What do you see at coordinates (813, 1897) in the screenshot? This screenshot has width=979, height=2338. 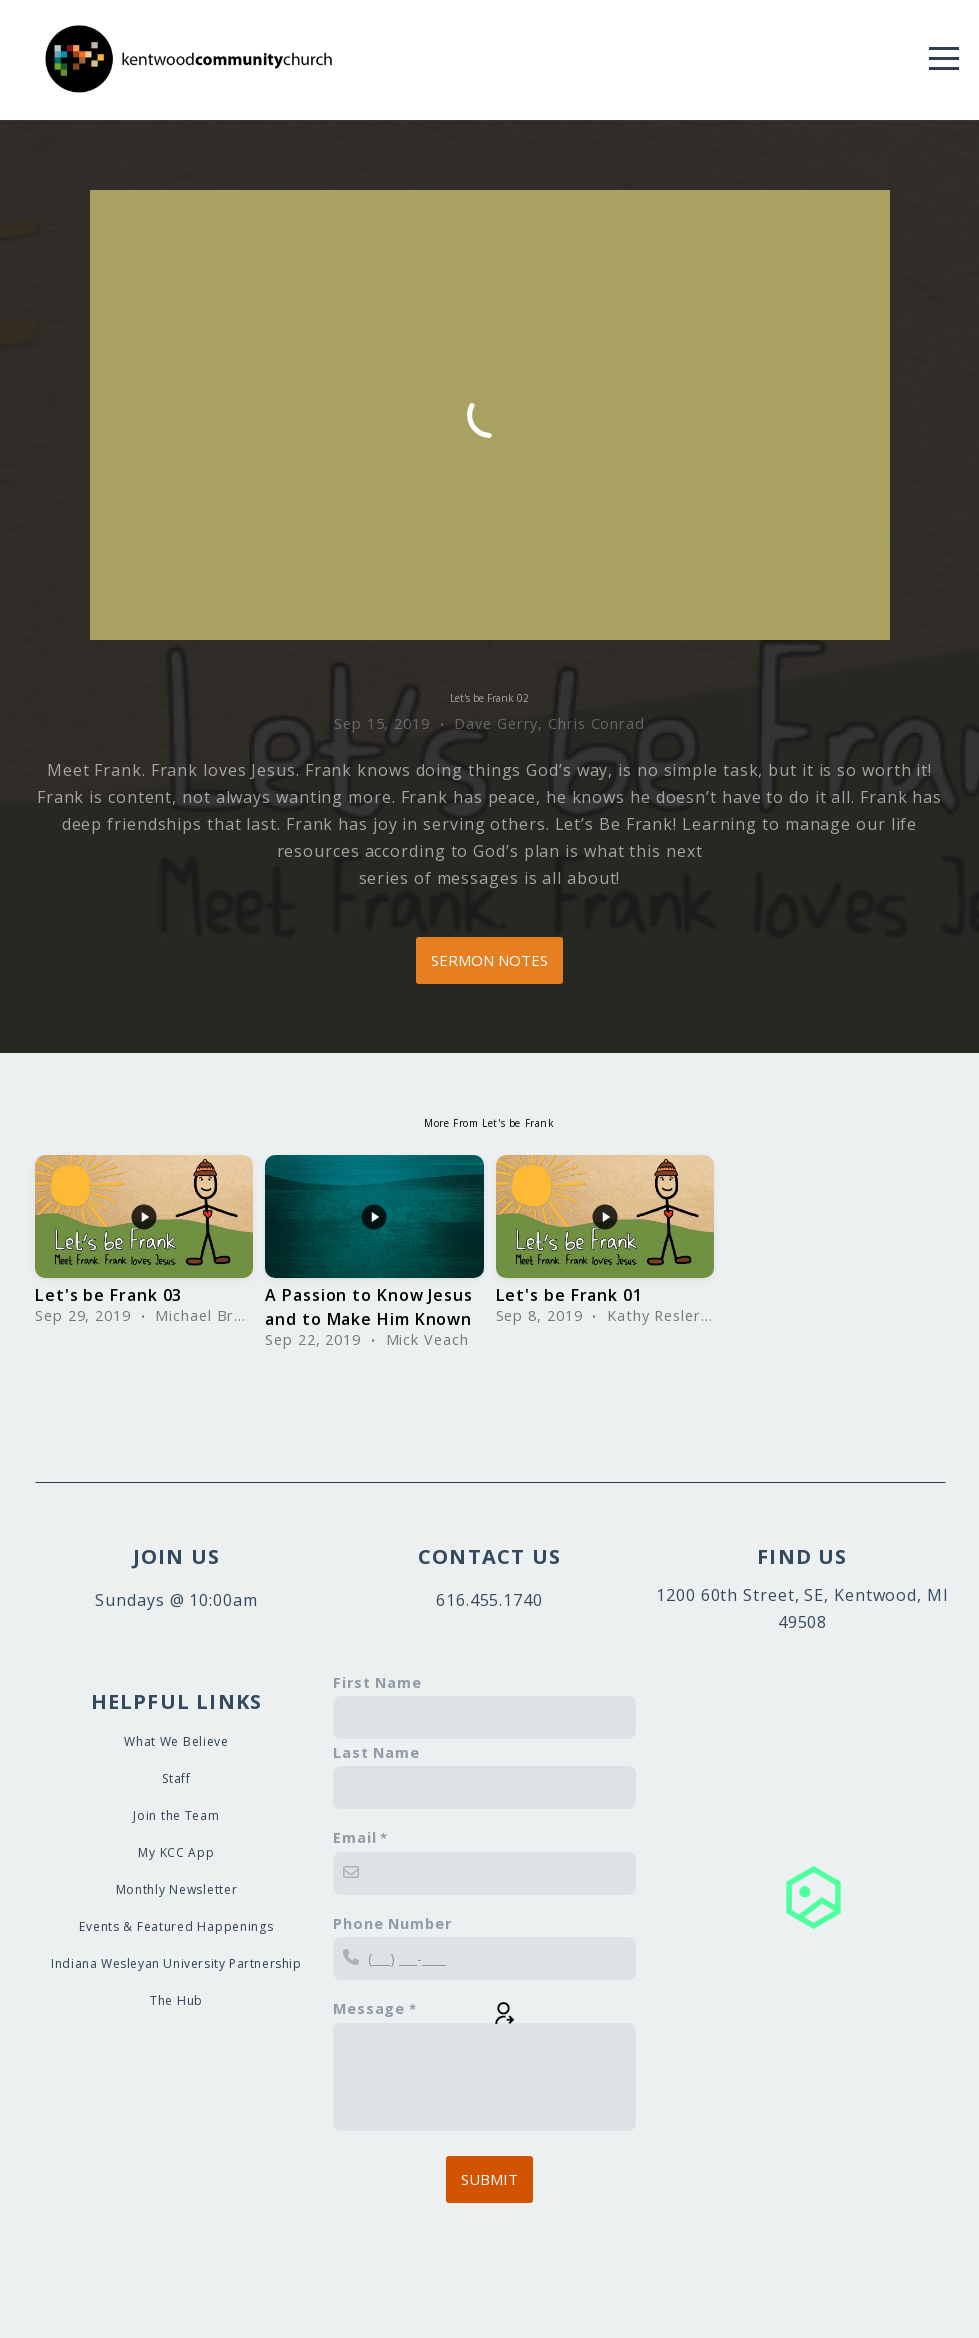 I see `view NFT collection or digital assets` at bounding box center [813, 1897].